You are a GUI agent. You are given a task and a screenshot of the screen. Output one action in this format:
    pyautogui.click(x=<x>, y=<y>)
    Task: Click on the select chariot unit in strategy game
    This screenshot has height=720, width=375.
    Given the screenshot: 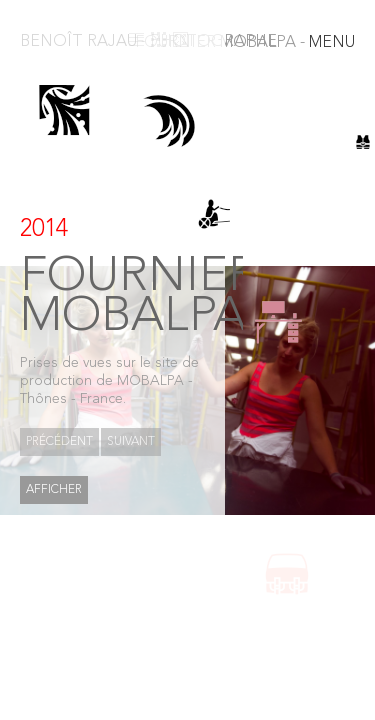 What is the action you would take?
    pyautogui.click(x=214, y=213)
    